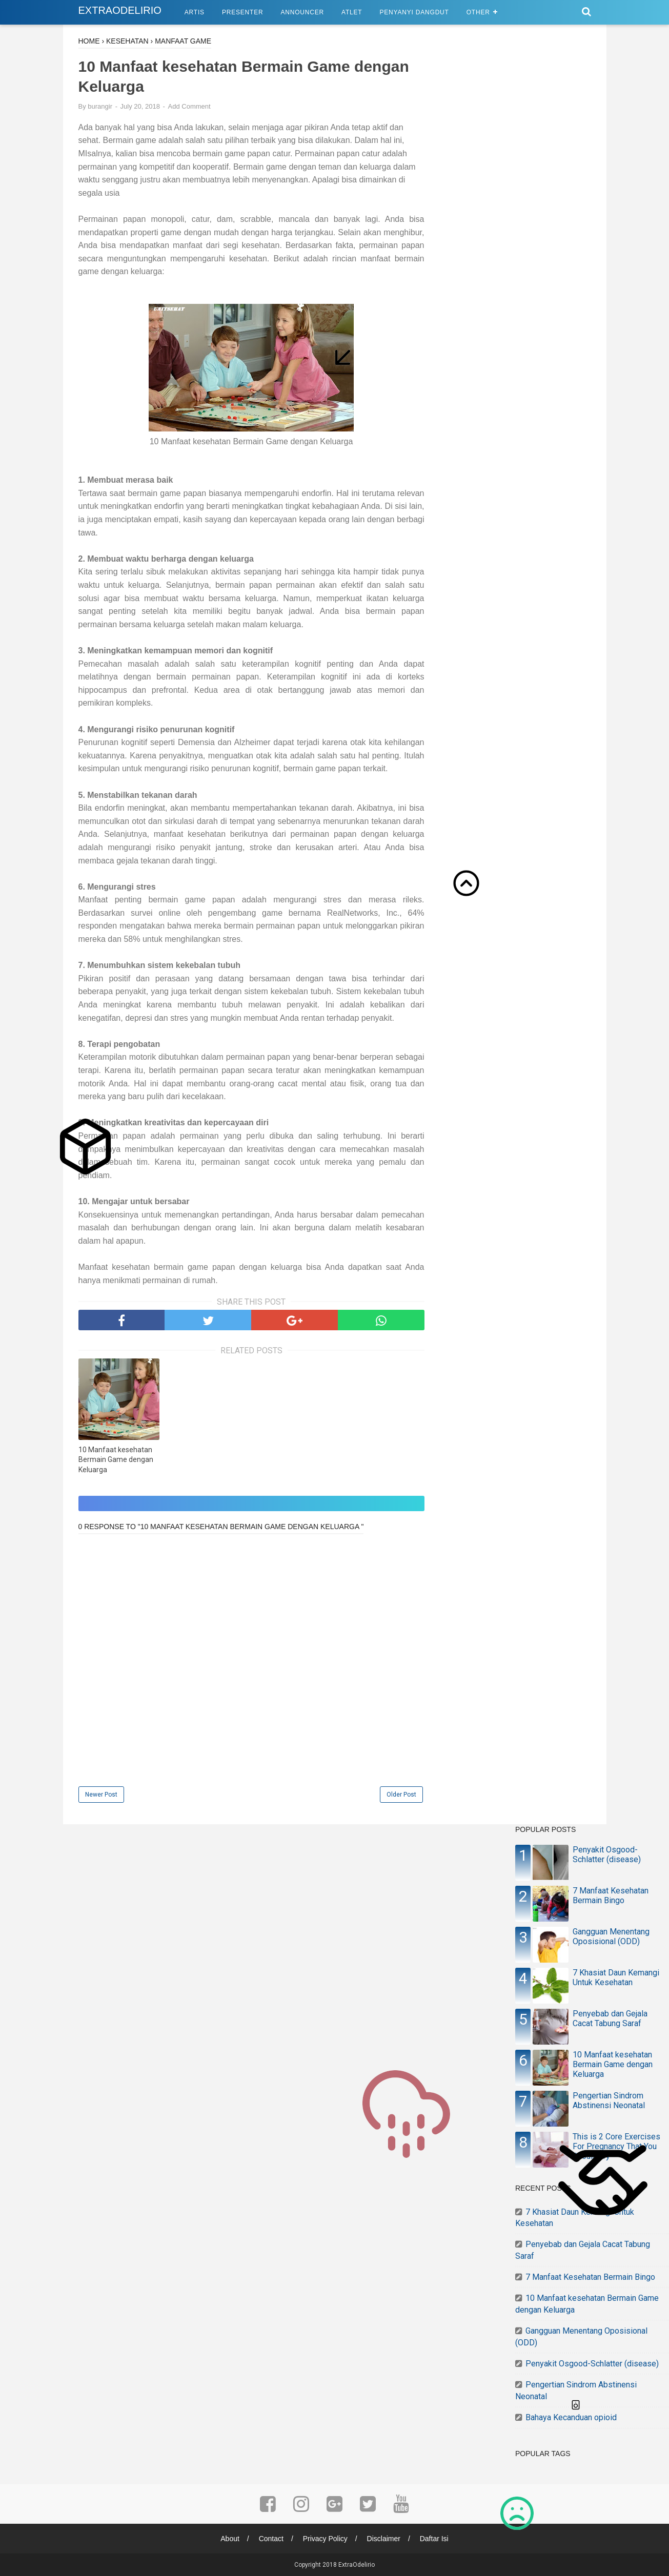 The image size is (669, 2576). Describe the element at coordinates (603, 2179) in the screenshot. I see `indicates a partnership or collaboration` at that location.